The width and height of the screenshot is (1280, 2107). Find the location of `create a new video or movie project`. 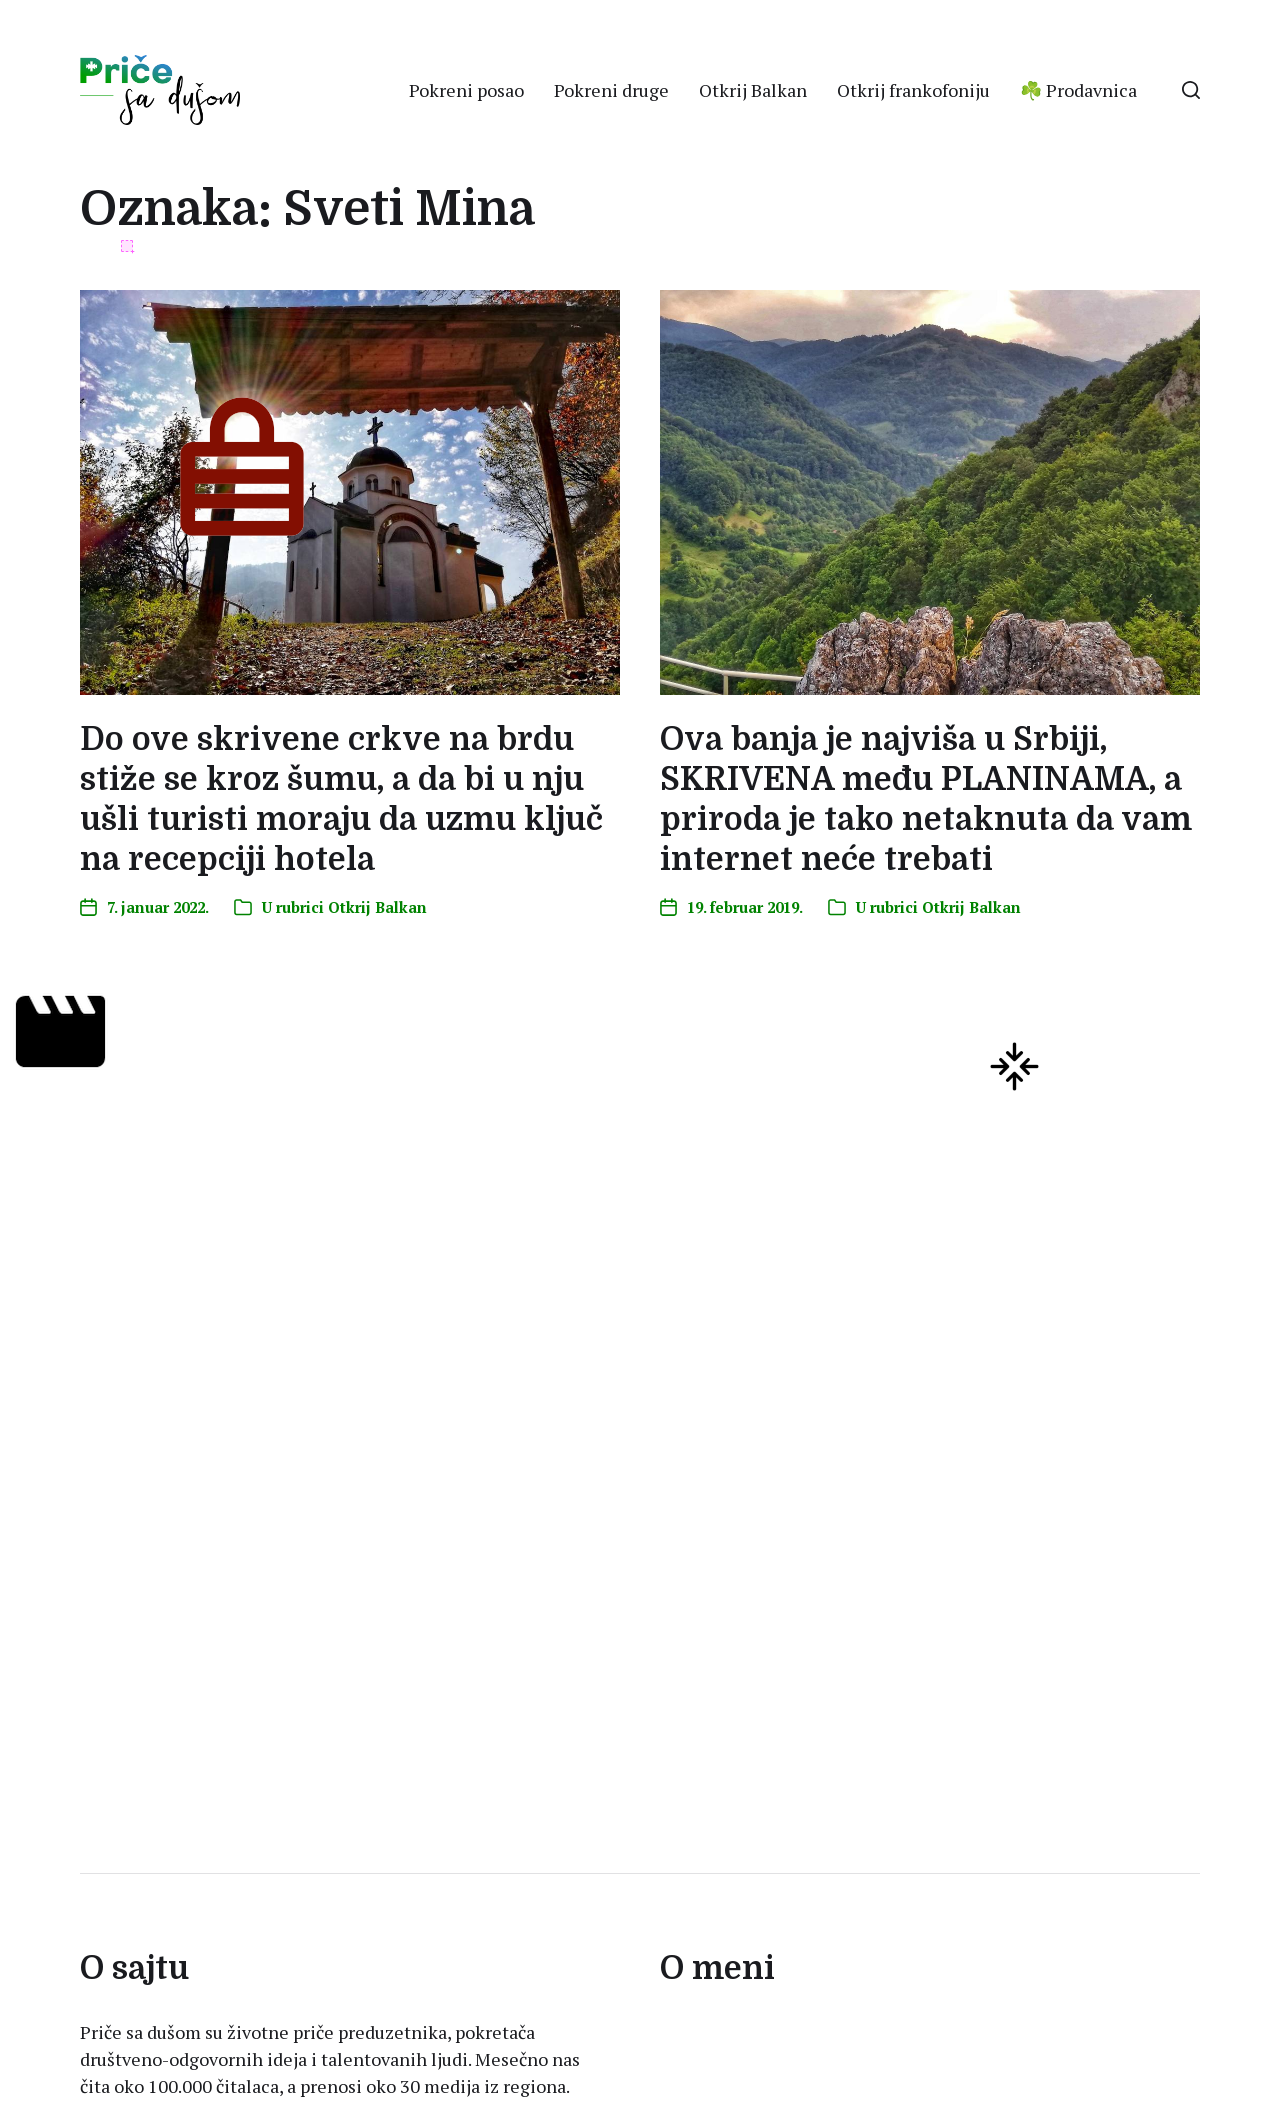

create a new video or movie project is located at coordinates (60, 1031).